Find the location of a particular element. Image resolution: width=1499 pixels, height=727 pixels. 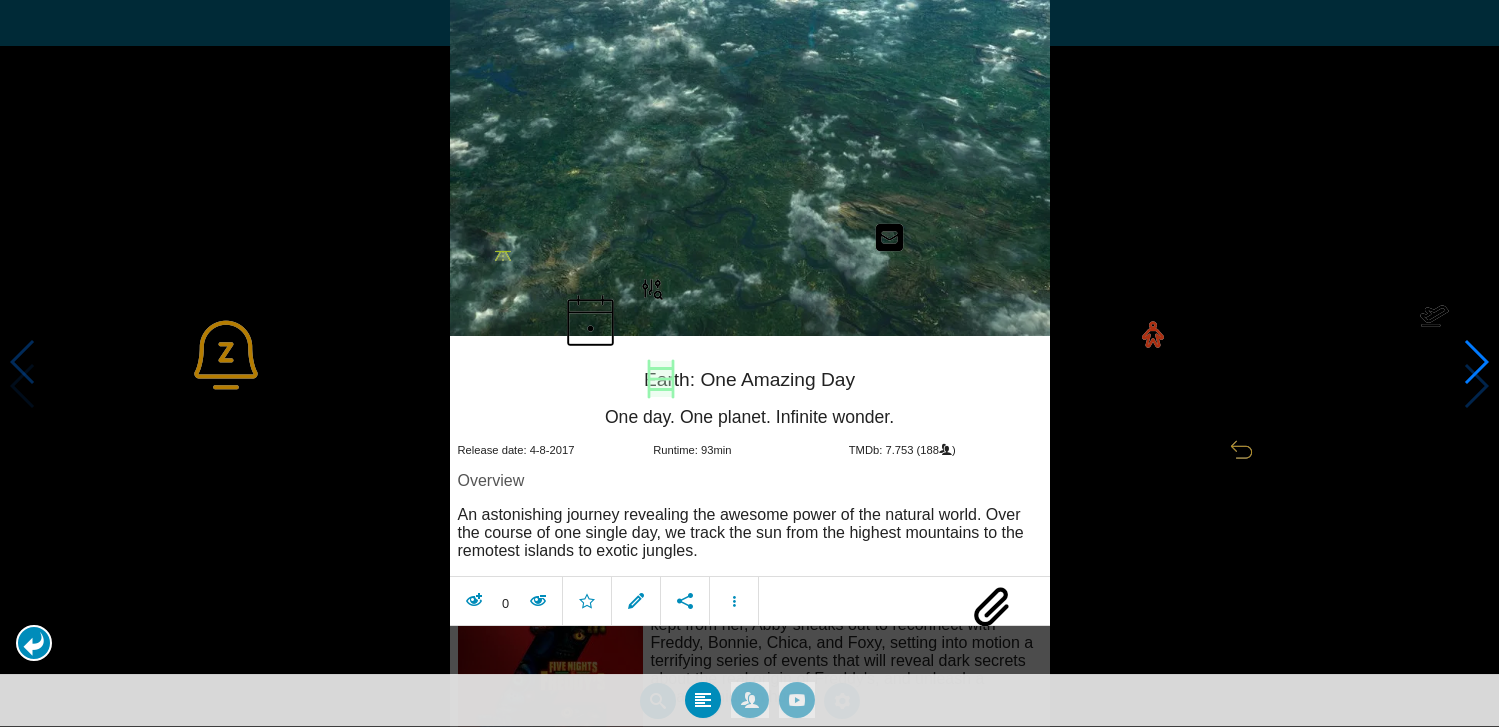

undo previous action is located at coordinates (1241, 450).